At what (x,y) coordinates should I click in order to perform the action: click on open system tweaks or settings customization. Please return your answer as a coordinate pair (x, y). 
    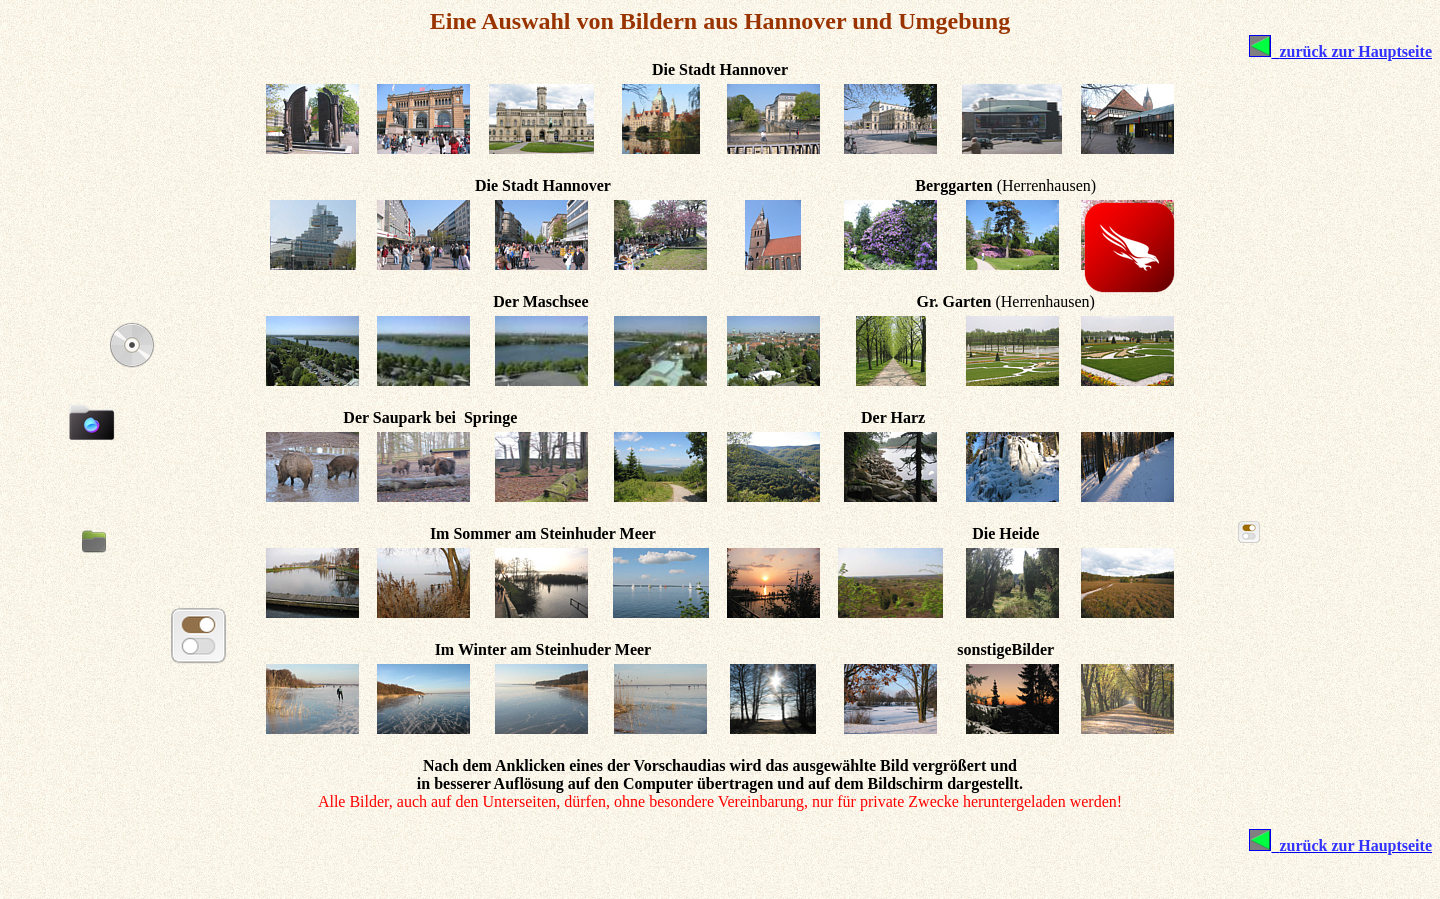
    Looking at the image, I should click on (1249, 532).